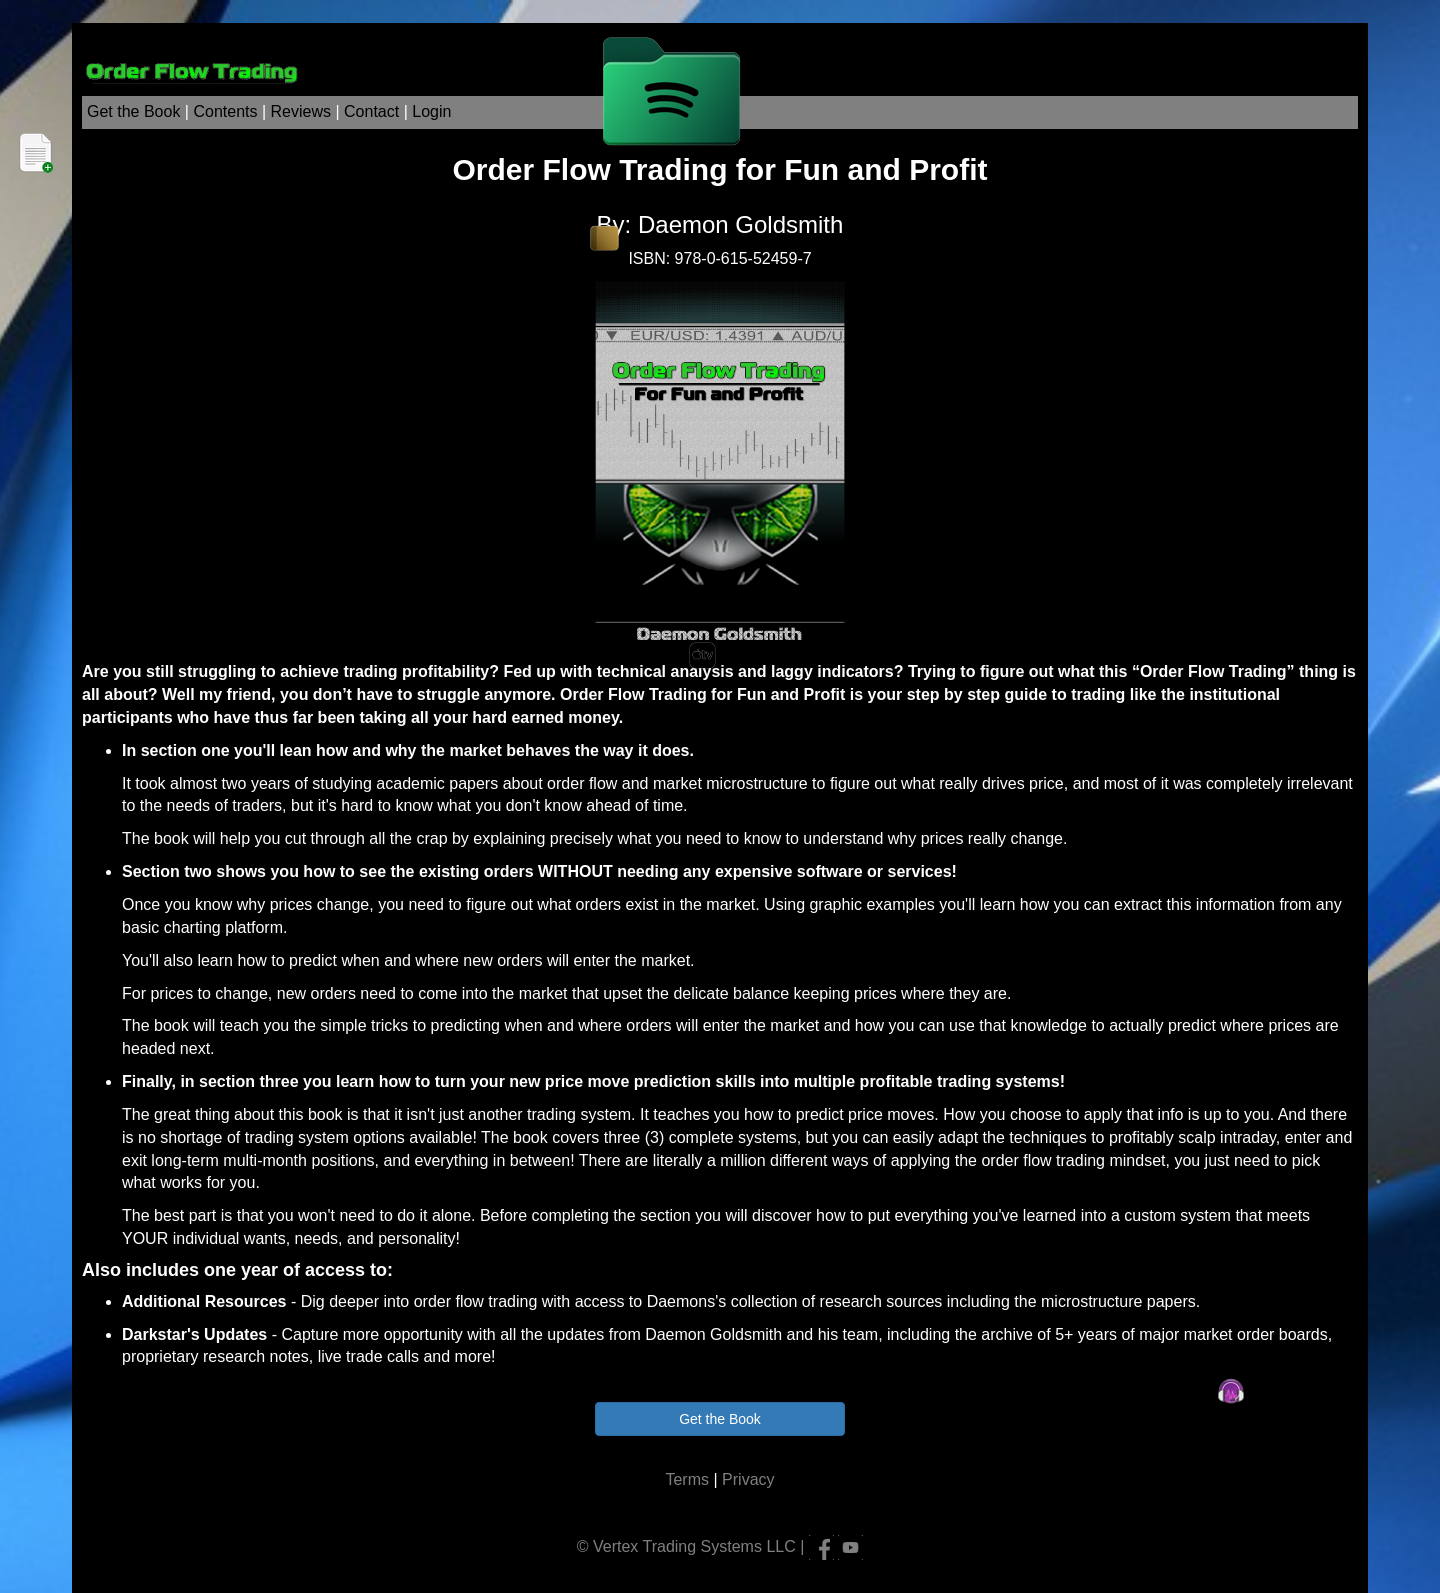 Image resolution: width=1440 pixels, height=1593 pixels. I want to click on create a new document, so click(35, 152).